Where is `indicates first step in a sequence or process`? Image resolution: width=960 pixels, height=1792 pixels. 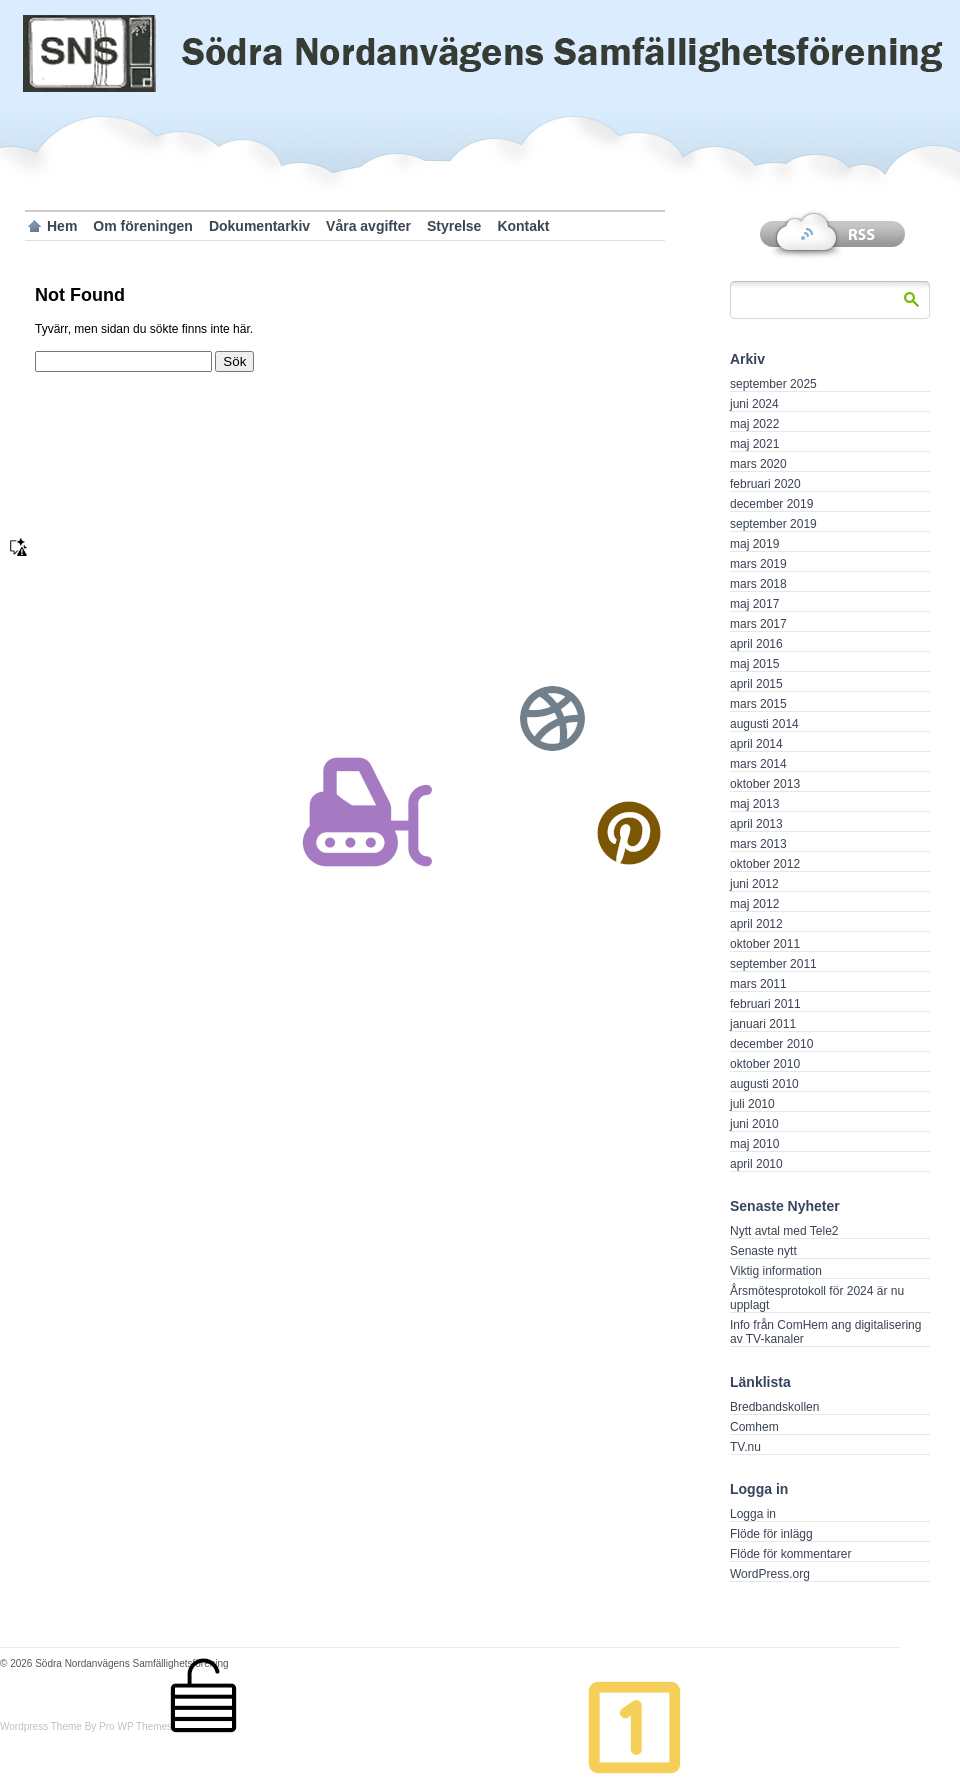
indicates first step in a sequence or process is located at coordinates (634, 1727).